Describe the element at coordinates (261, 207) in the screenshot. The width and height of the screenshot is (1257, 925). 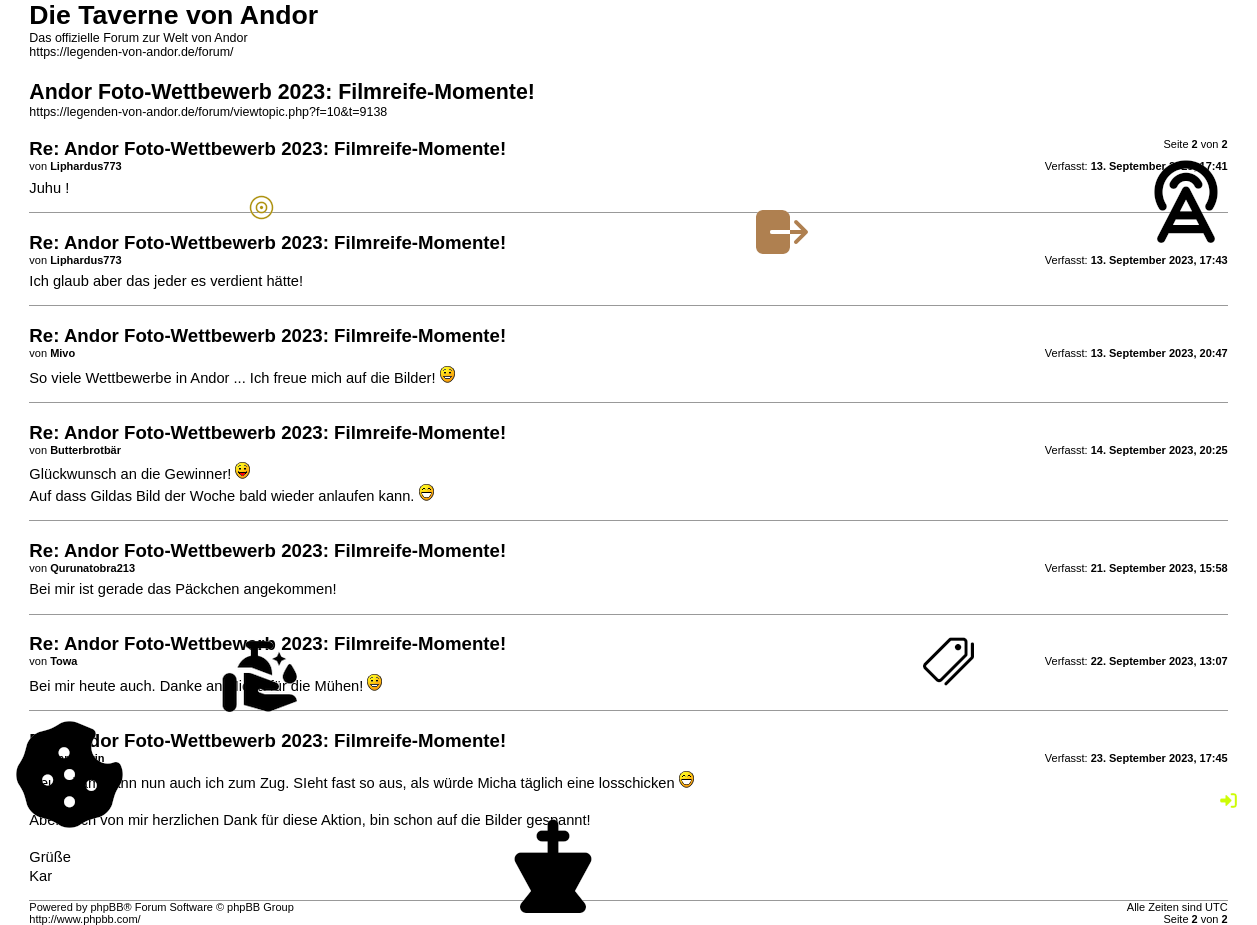
I see `play or access media library` at that location.